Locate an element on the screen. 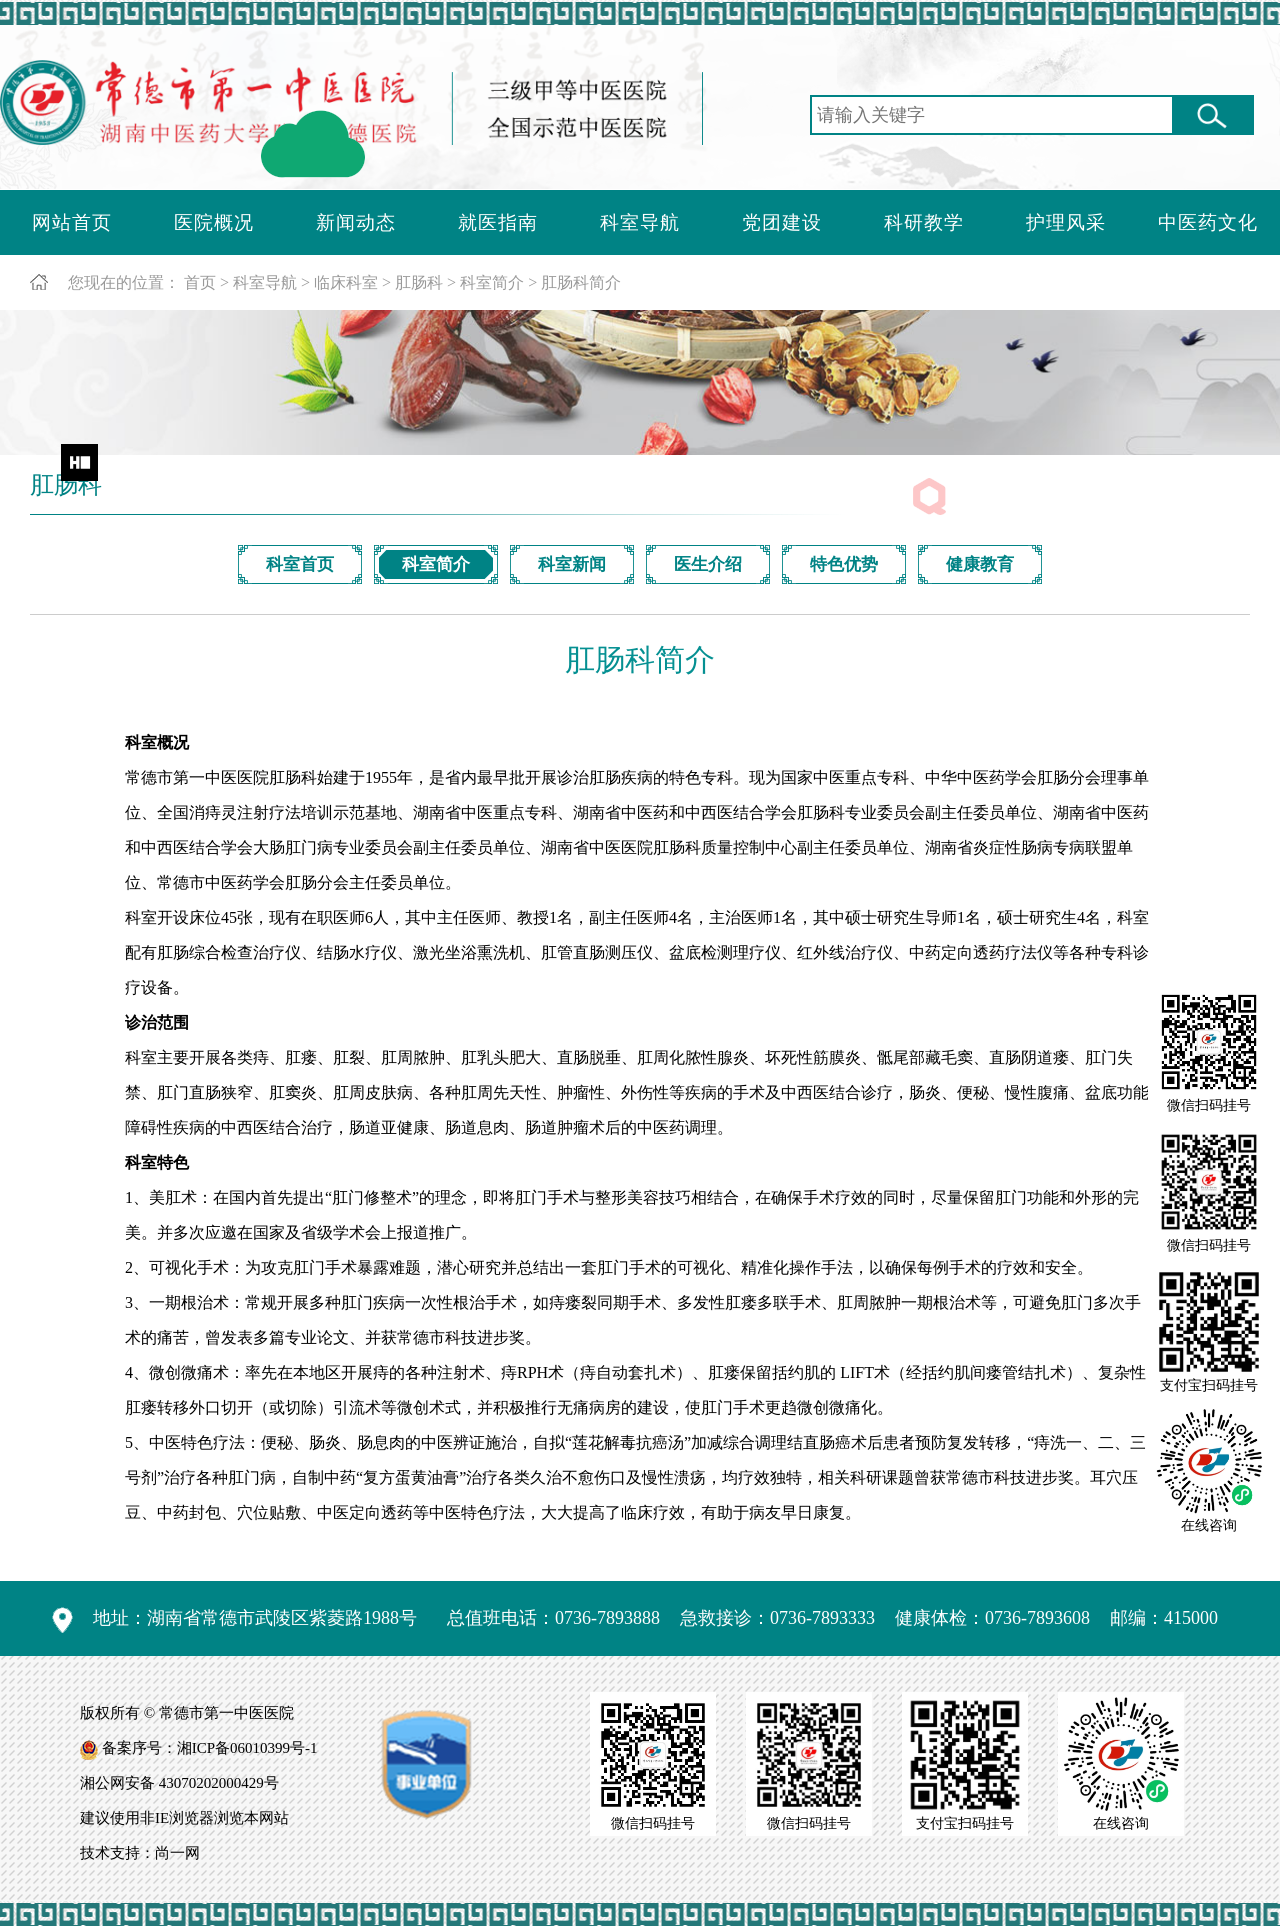 The height and width of the screenshot is (1926, 1280). qubes os logo is located at coordinates (929, 496).